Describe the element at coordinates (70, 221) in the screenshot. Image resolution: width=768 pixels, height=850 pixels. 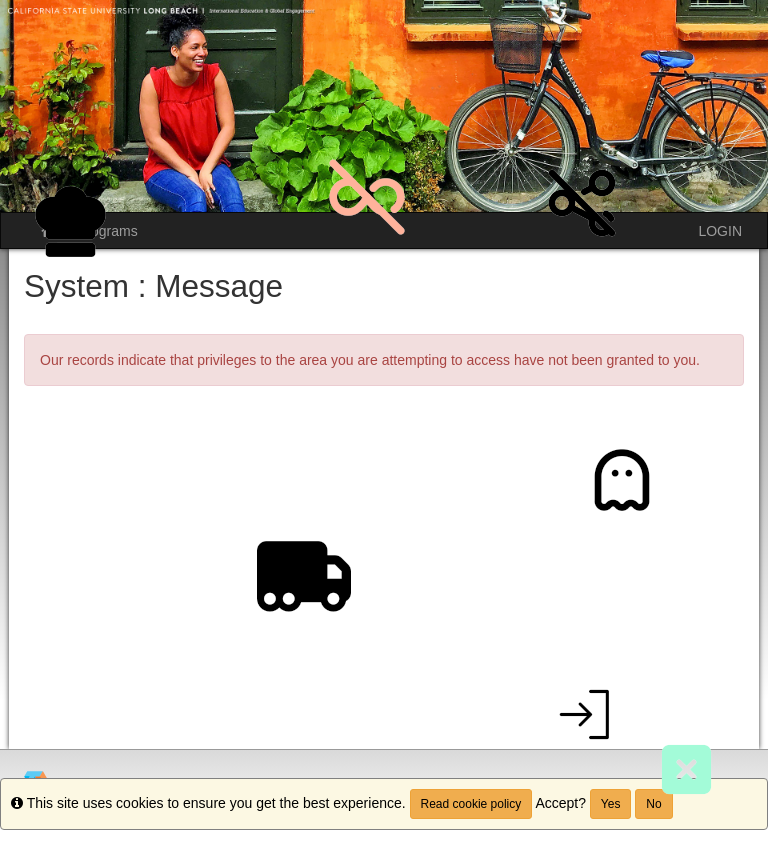
I see `browse recipes or cooking content` at that location.